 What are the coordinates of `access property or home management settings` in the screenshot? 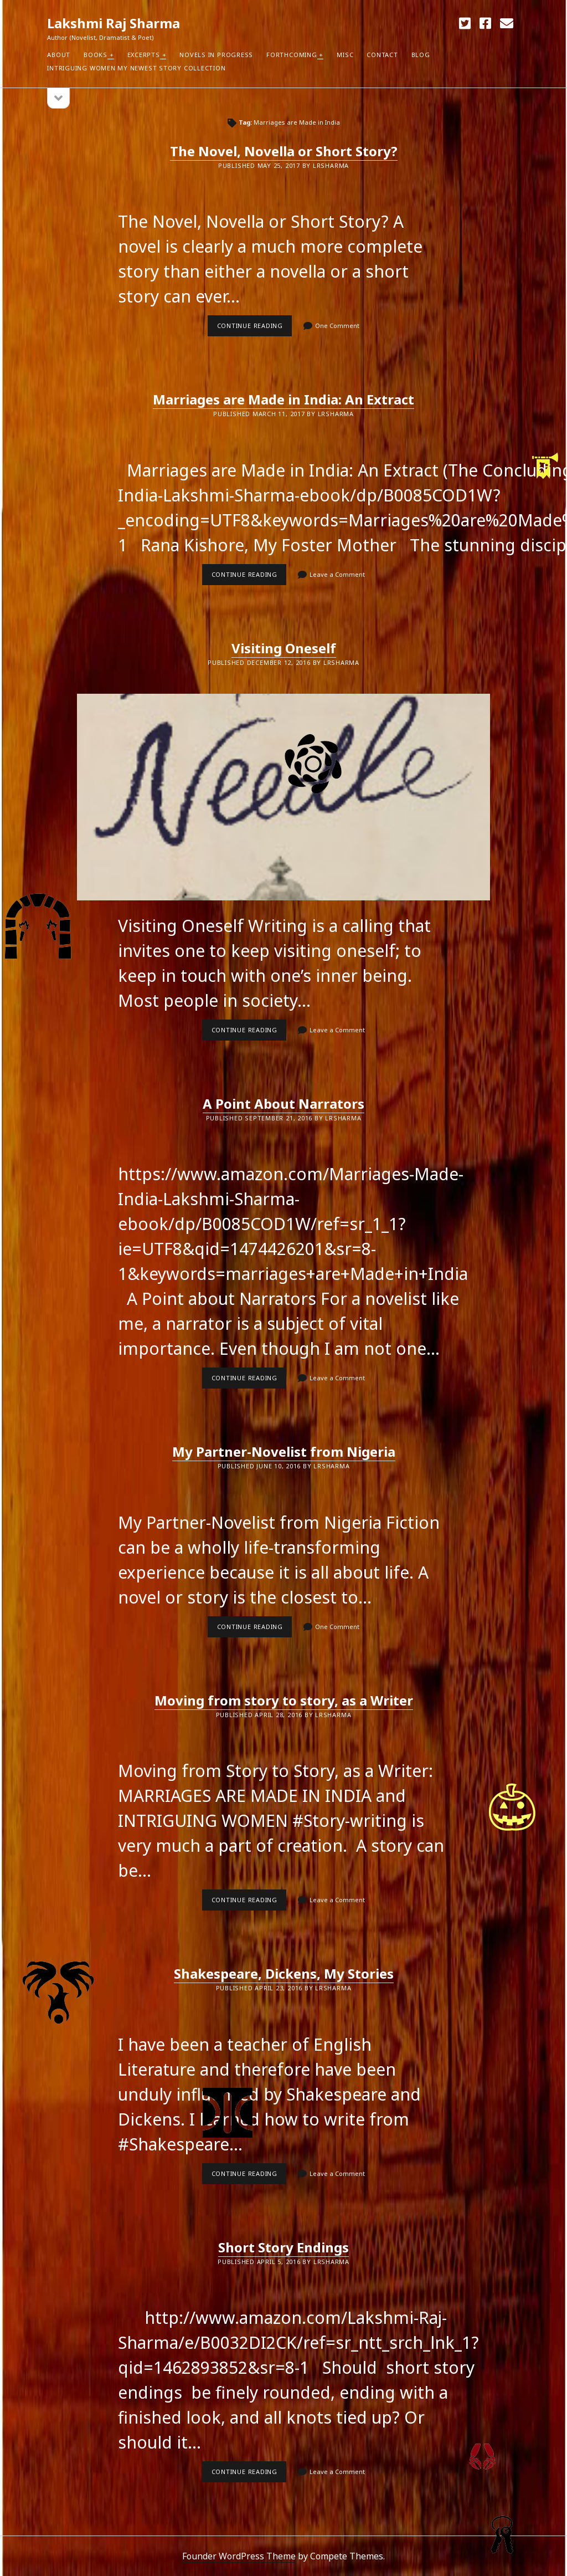 It's located at (502, 2535).